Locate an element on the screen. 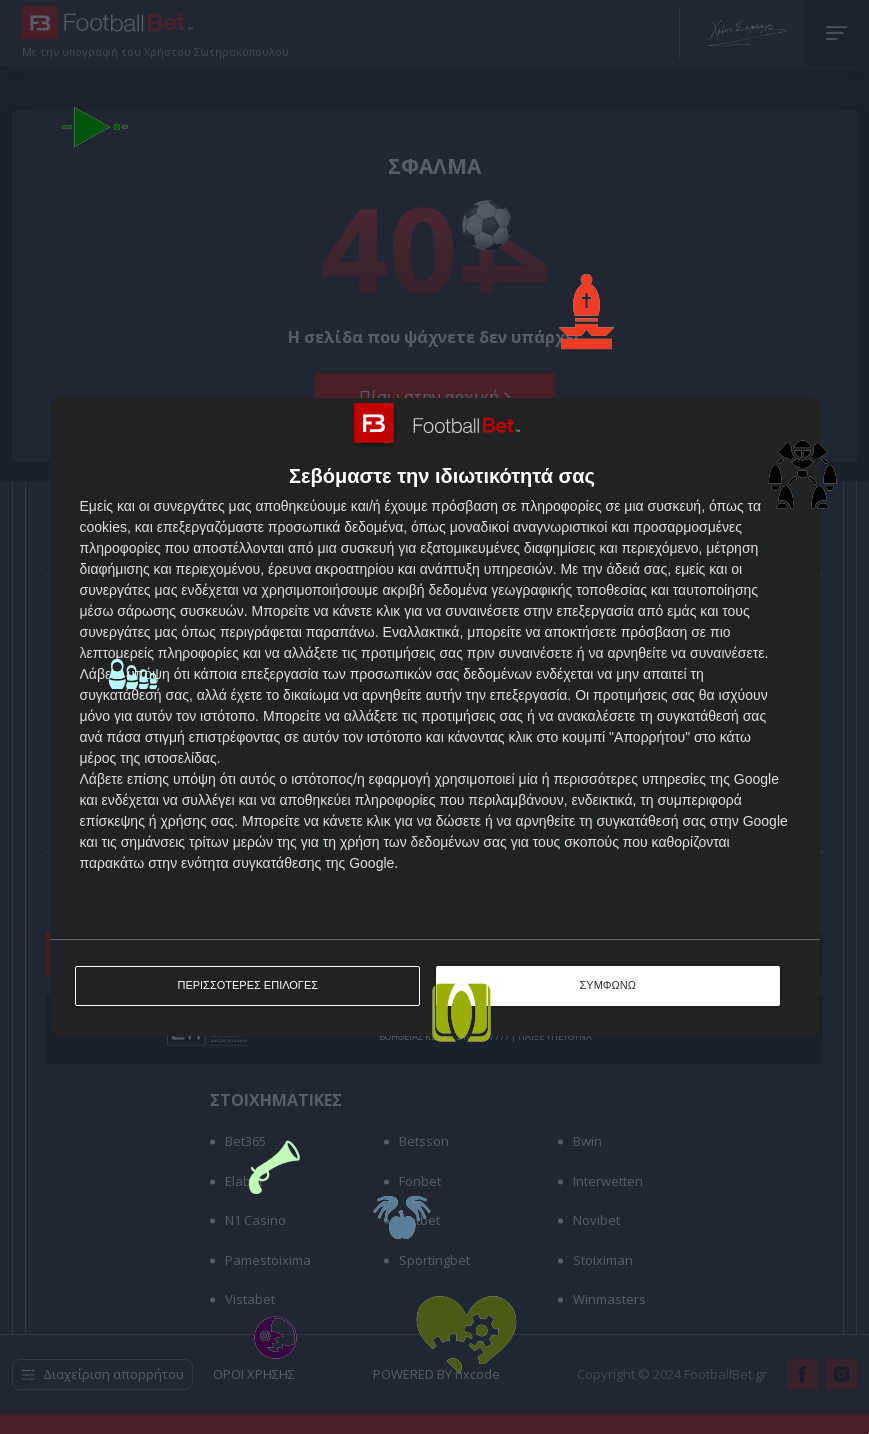 Image resolution: width=869 pixels, height=1434 pixels. represents a NOT logic gate in circuit design is located at coordinates (95, 127).